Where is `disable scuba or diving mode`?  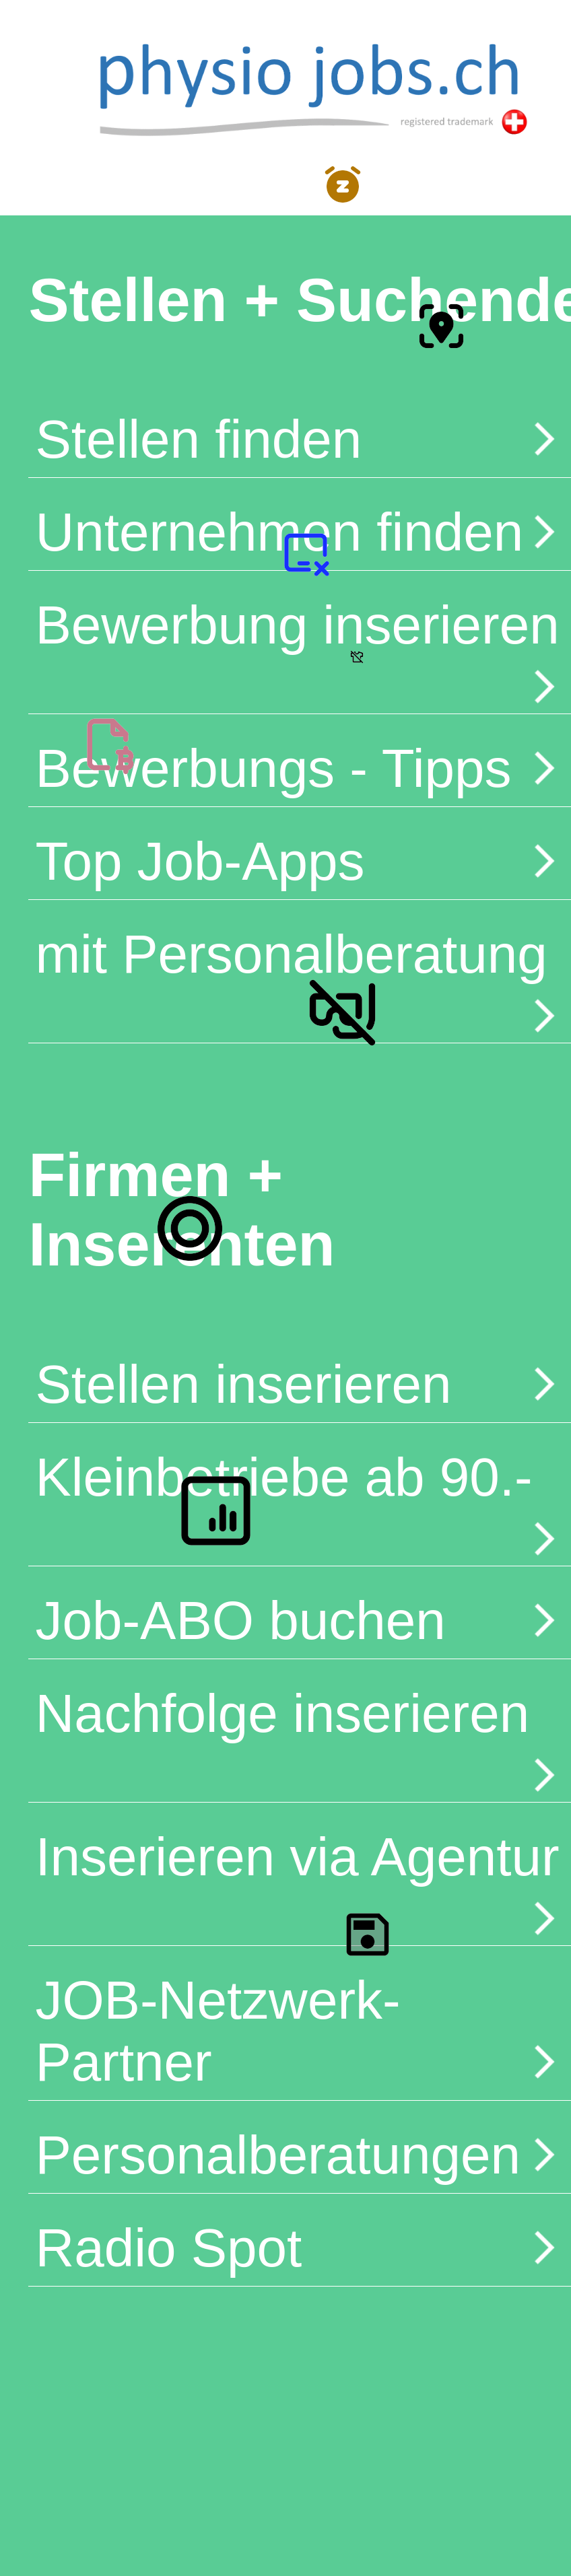 disable scuba or diving mode is located at coordinates (342, 1012).